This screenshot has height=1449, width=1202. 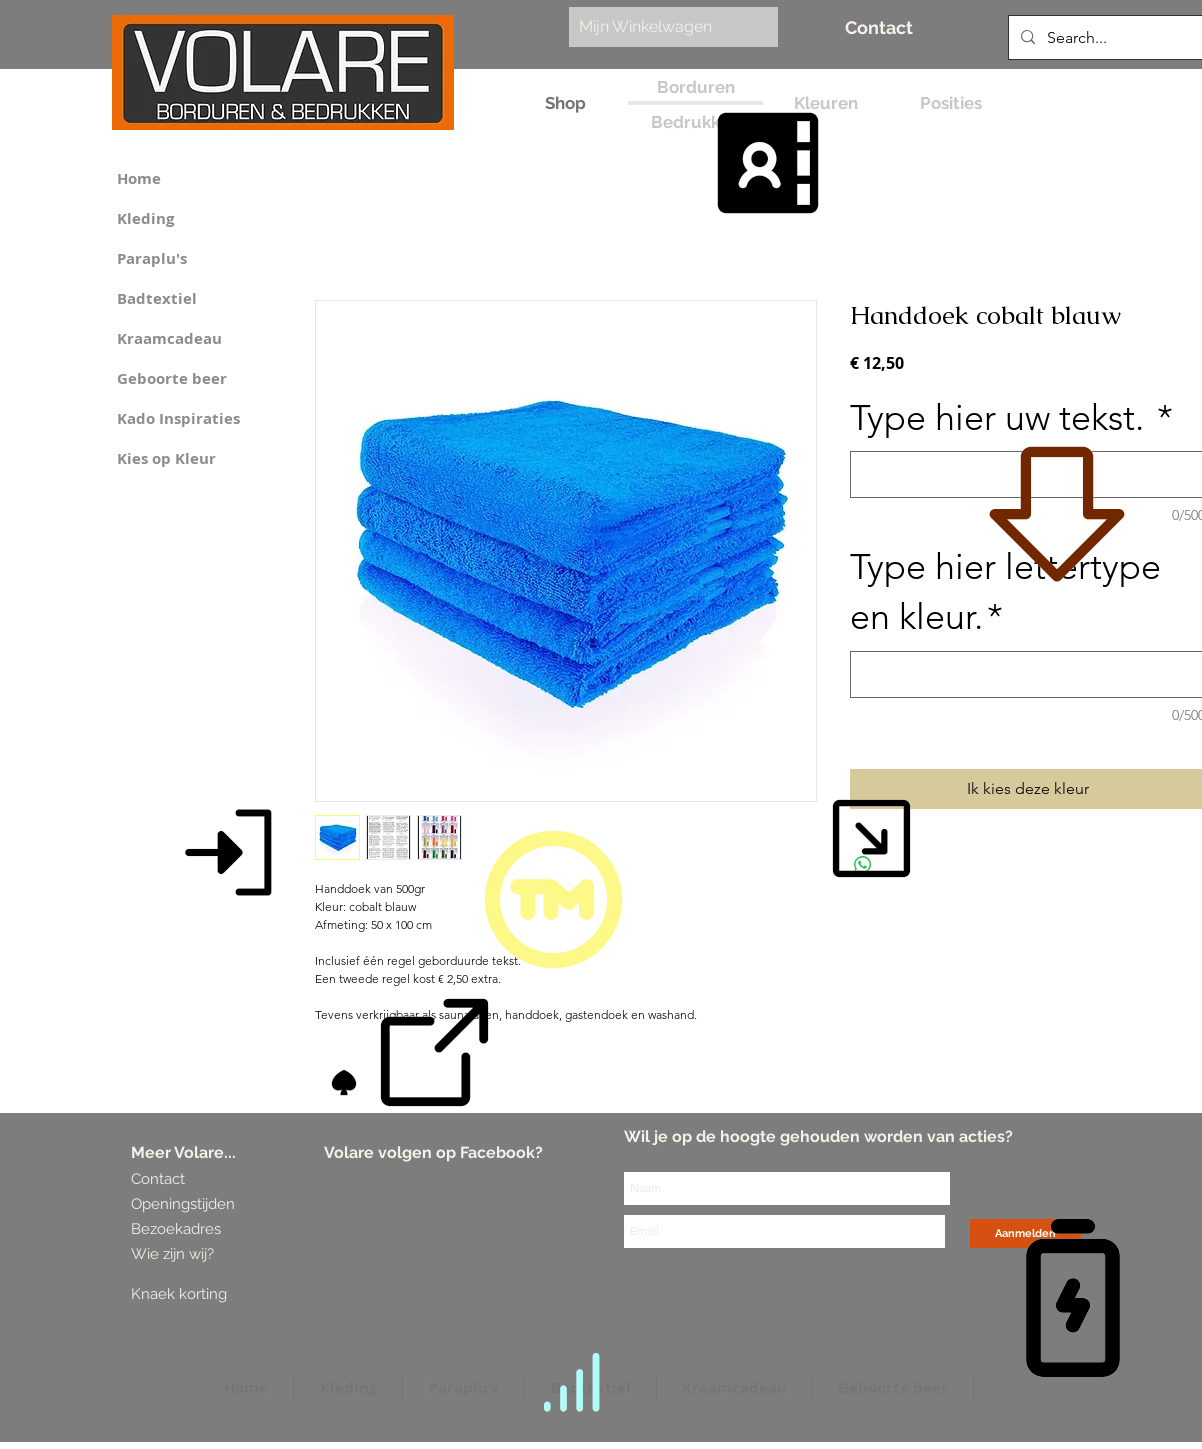 I want to click on play card games or access a cards app, so click(x=344, y=1083).